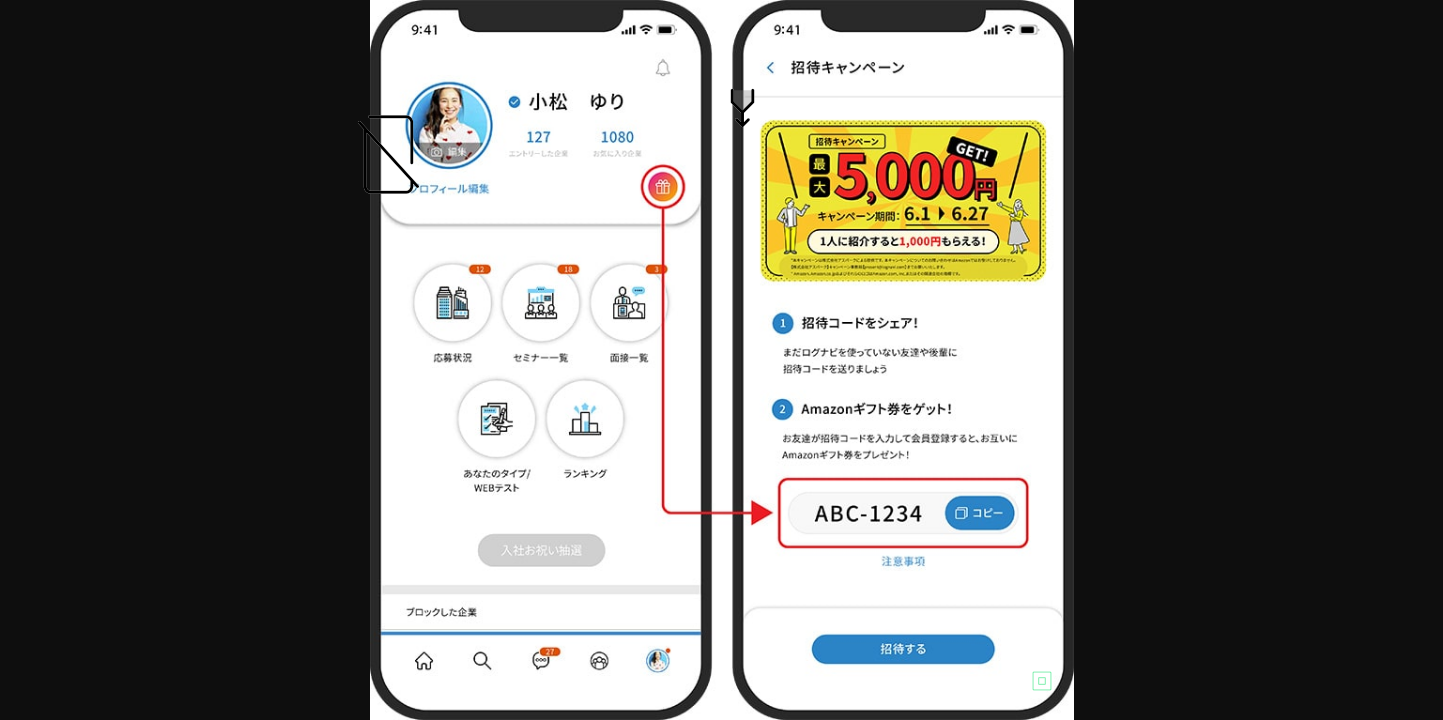 This screenshot has height=720, width=1443. I want to click on merge branches or items together, so click(742, 106).